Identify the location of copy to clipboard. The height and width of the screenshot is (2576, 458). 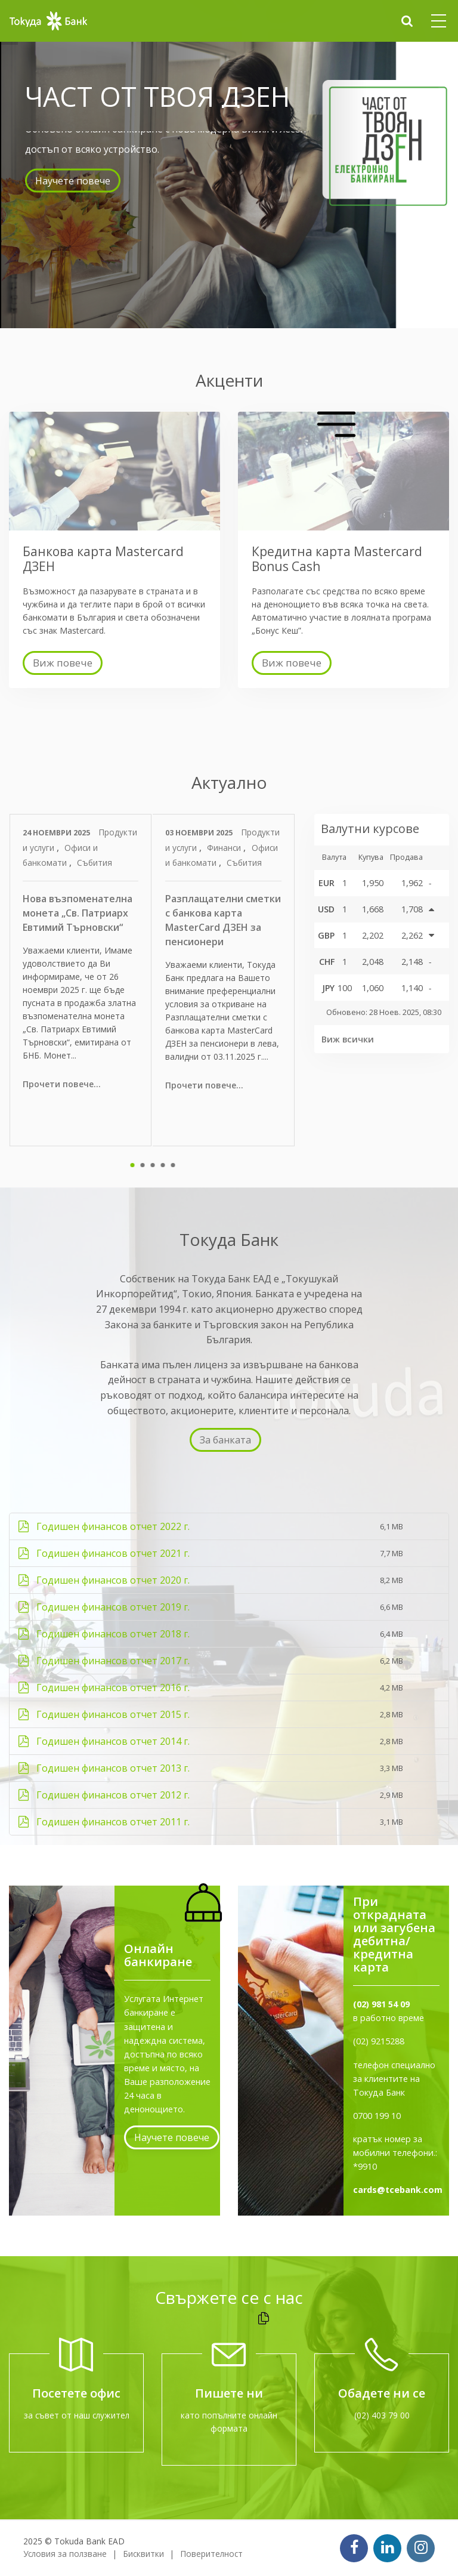
(264, 2318).